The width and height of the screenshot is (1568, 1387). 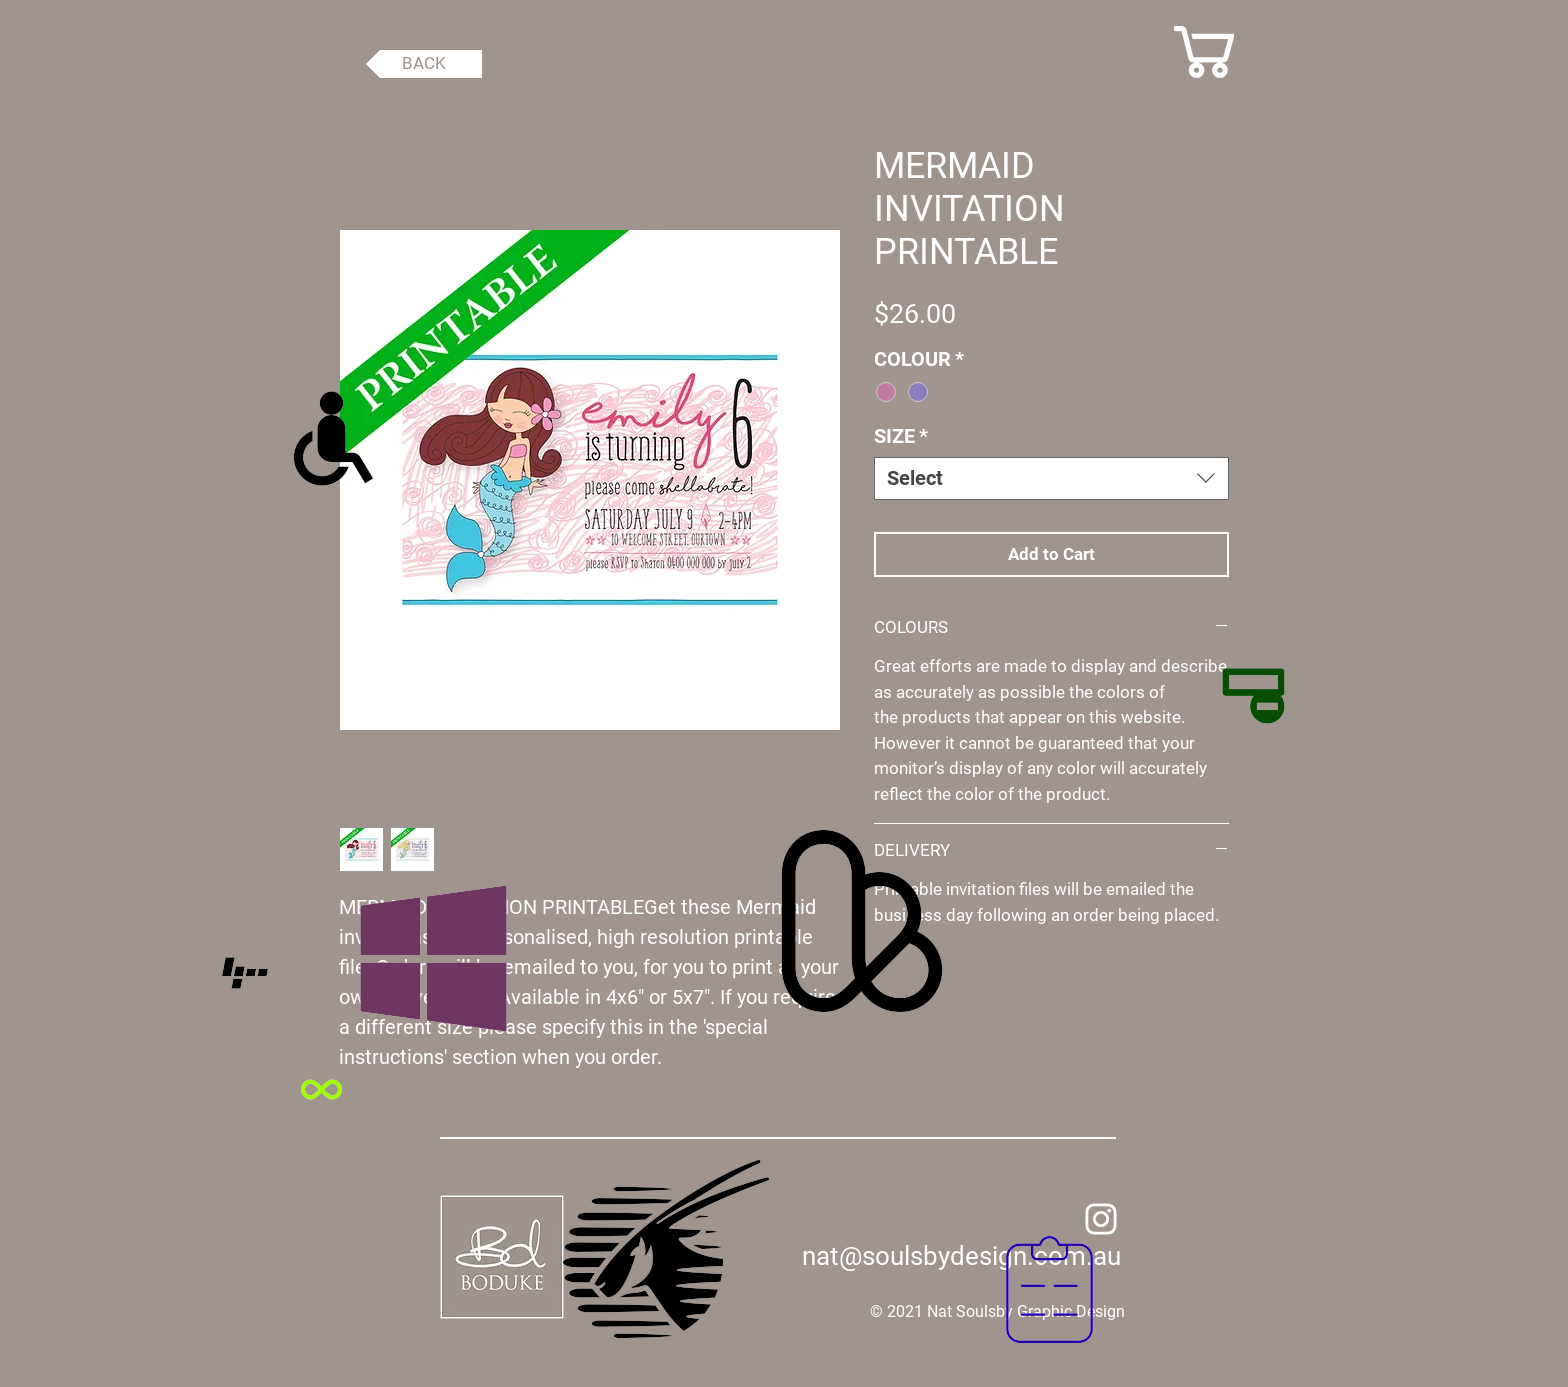 What do you see at coordinates (331, 438) in the screenshot?
I see `indicates wheelchair accessibility` at bounding box center [331, 438].